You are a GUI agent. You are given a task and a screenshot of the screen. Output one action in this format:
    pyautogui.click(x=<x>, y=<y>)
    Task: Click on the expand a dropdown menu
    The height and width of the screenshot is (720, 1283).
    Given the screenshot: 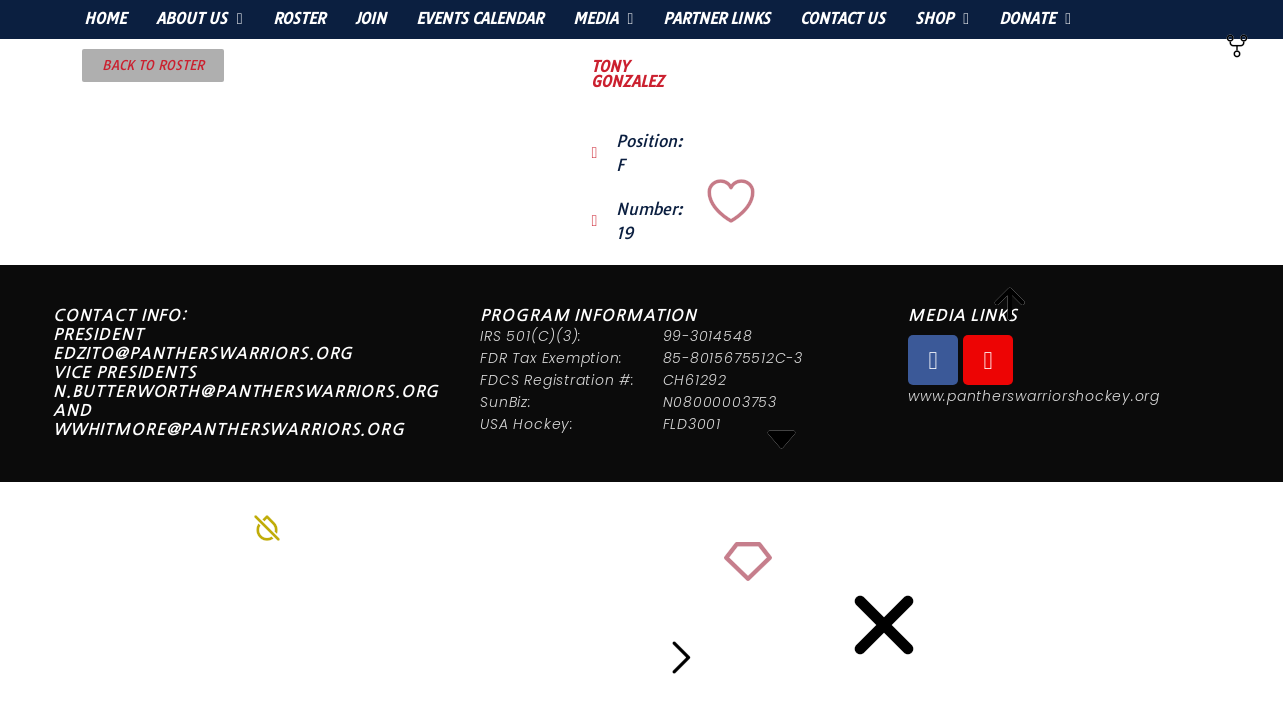 What is the action you would take?
    pyautogui.click(x=781, y=439)
    